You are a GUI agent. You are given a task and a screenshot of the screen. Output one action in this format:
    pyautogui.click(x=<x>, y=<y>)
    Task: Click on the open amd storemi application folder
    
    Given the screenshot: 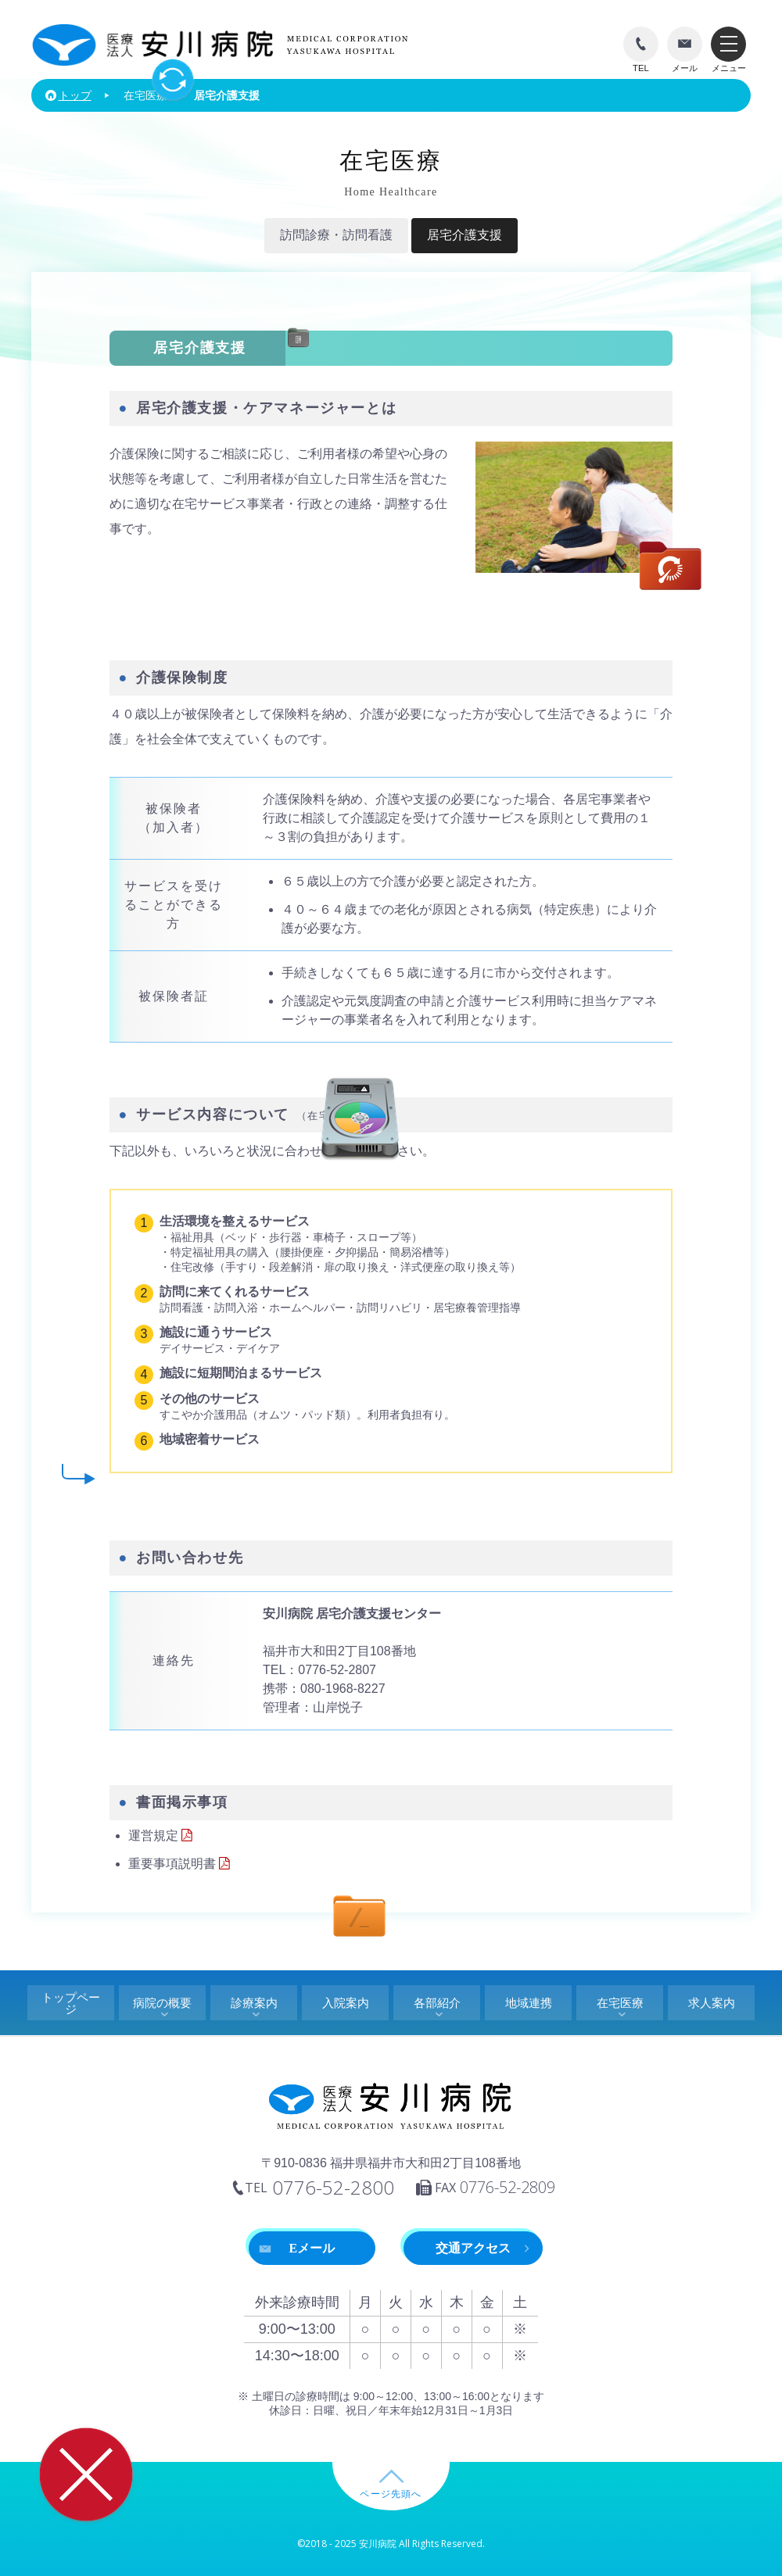 What is the action you would take?
    pyautogui.click(x=670, y=567)
    